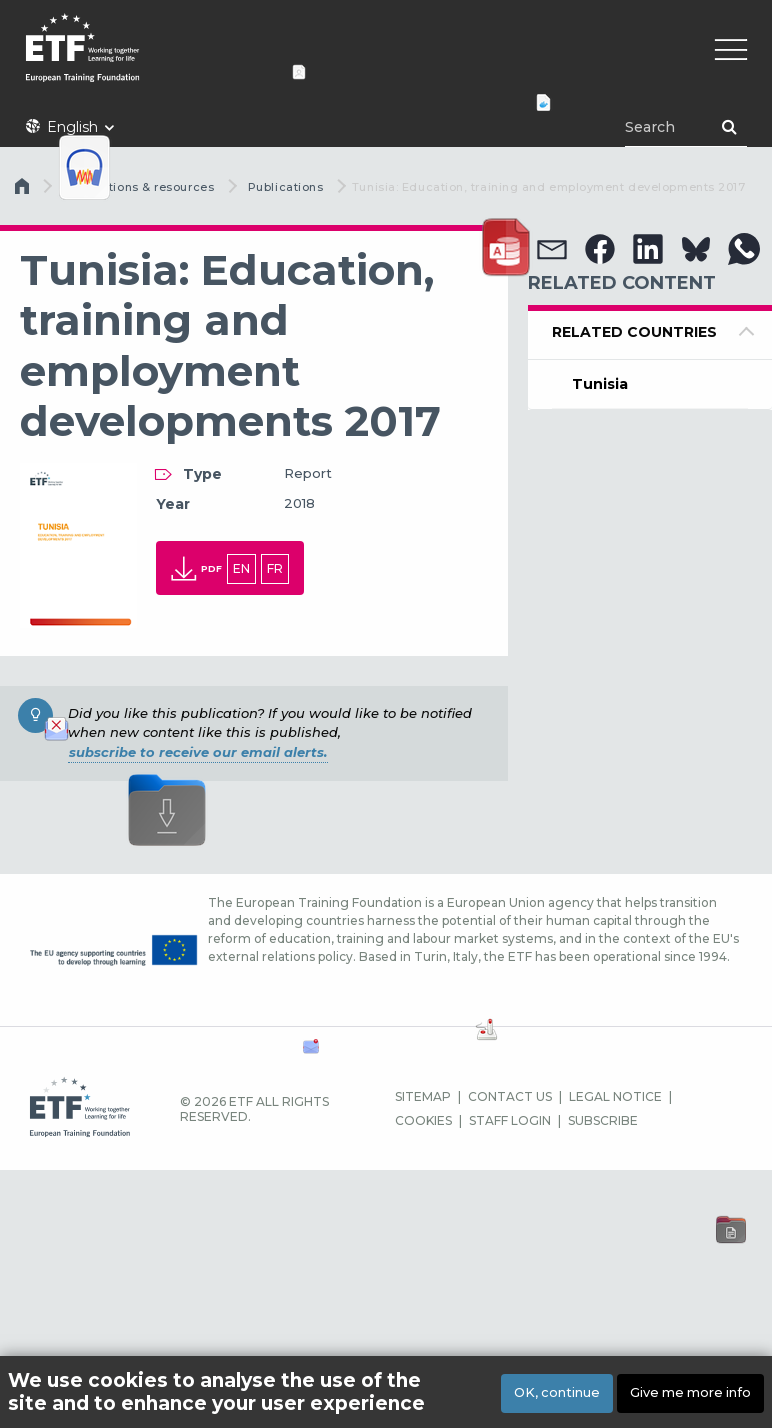  Describe the element at coordinates (506, 247) in the screenshot. I see `microsoft access database file` at that location.